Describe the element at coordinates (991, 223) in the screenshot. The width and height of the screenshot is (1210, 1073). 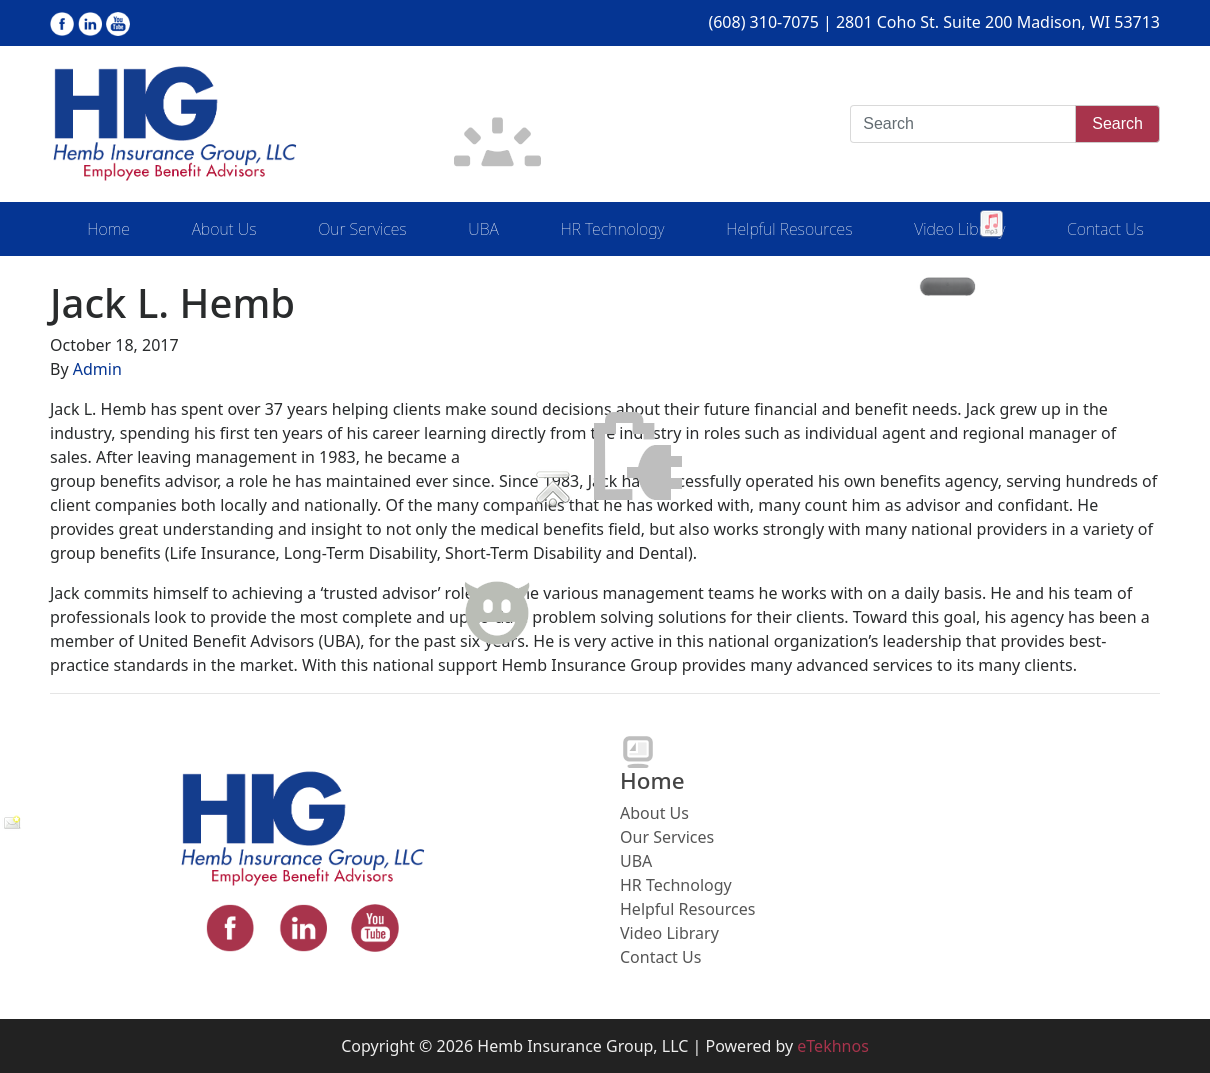
I see `an mp3 audio file` at that location.